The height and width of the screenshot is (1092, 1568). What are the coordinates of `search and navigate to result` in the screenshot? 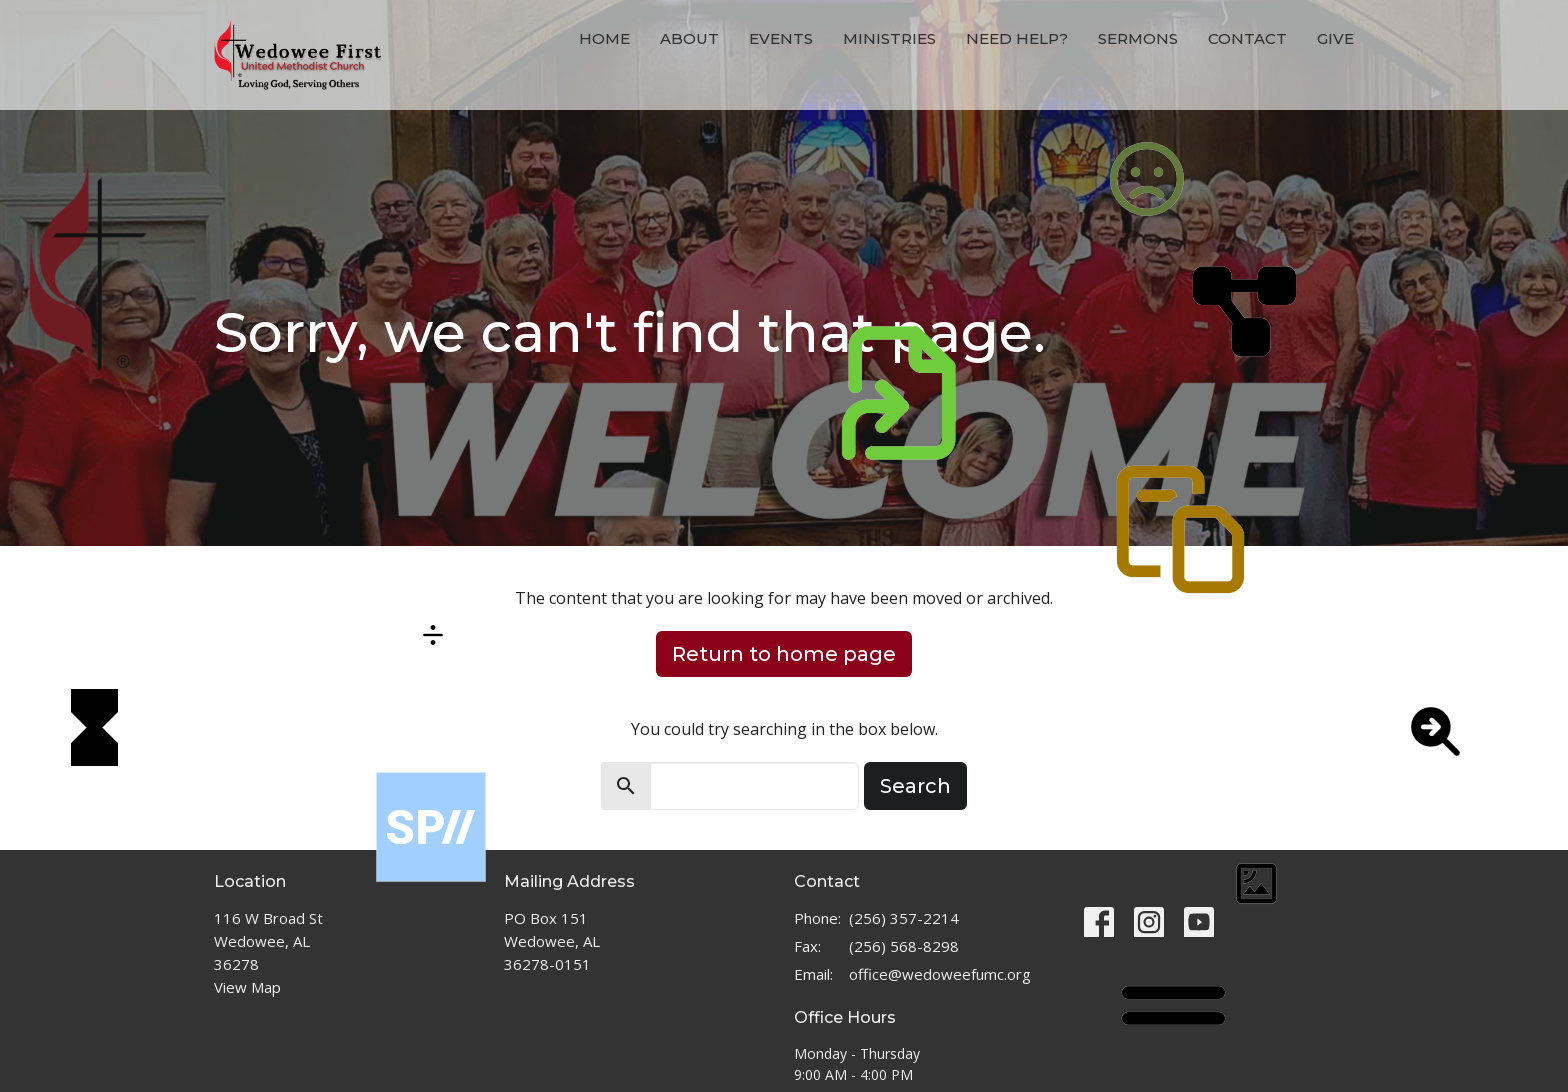 It's located at (1435, 731).